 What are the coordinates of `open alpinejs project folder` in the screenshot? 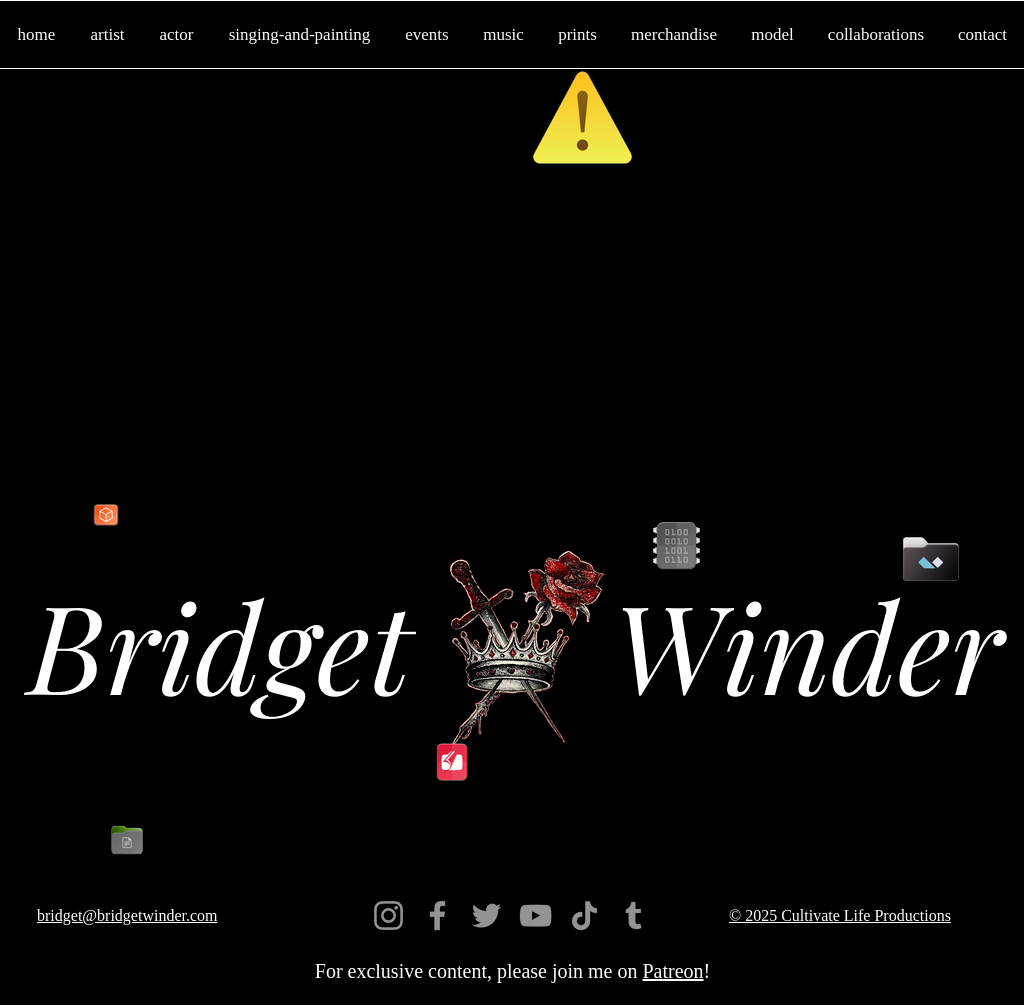 It's located at (930, 560).